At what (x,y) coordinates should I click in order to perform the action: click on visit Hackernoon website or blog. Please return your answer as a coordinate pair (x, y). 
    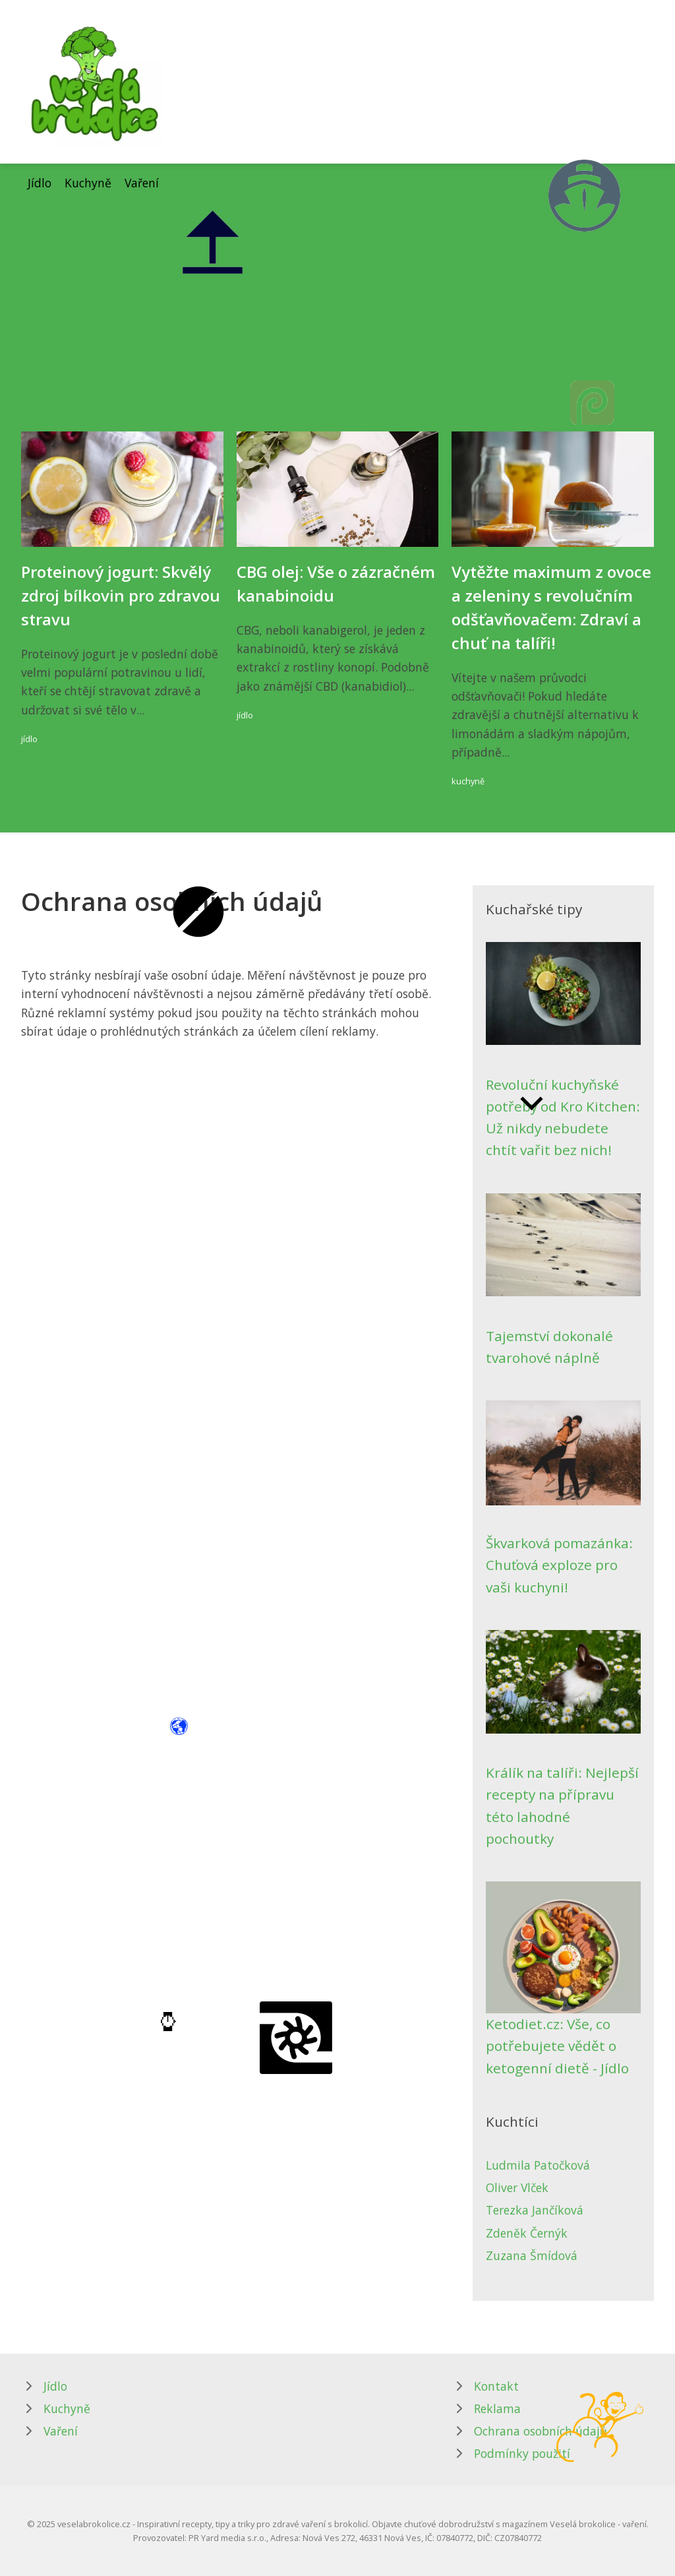
    Looking at the image, I should click on (168, 2021).